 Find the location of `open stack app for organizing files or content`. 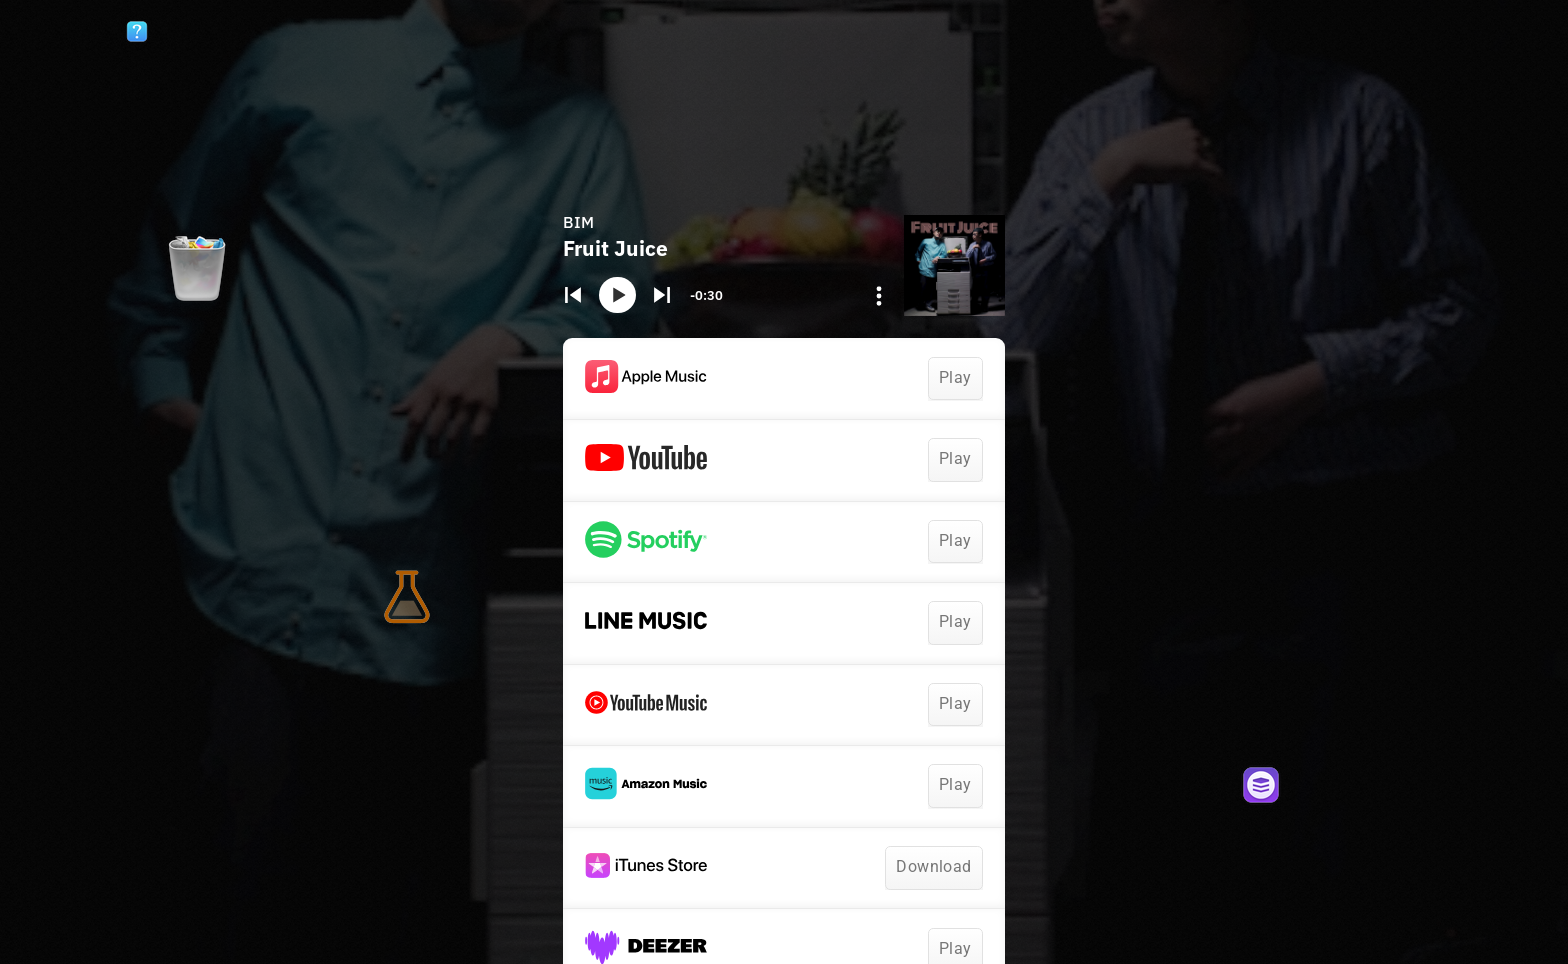

open stack app for organizing files or content is located at coordinates (1261, 785).